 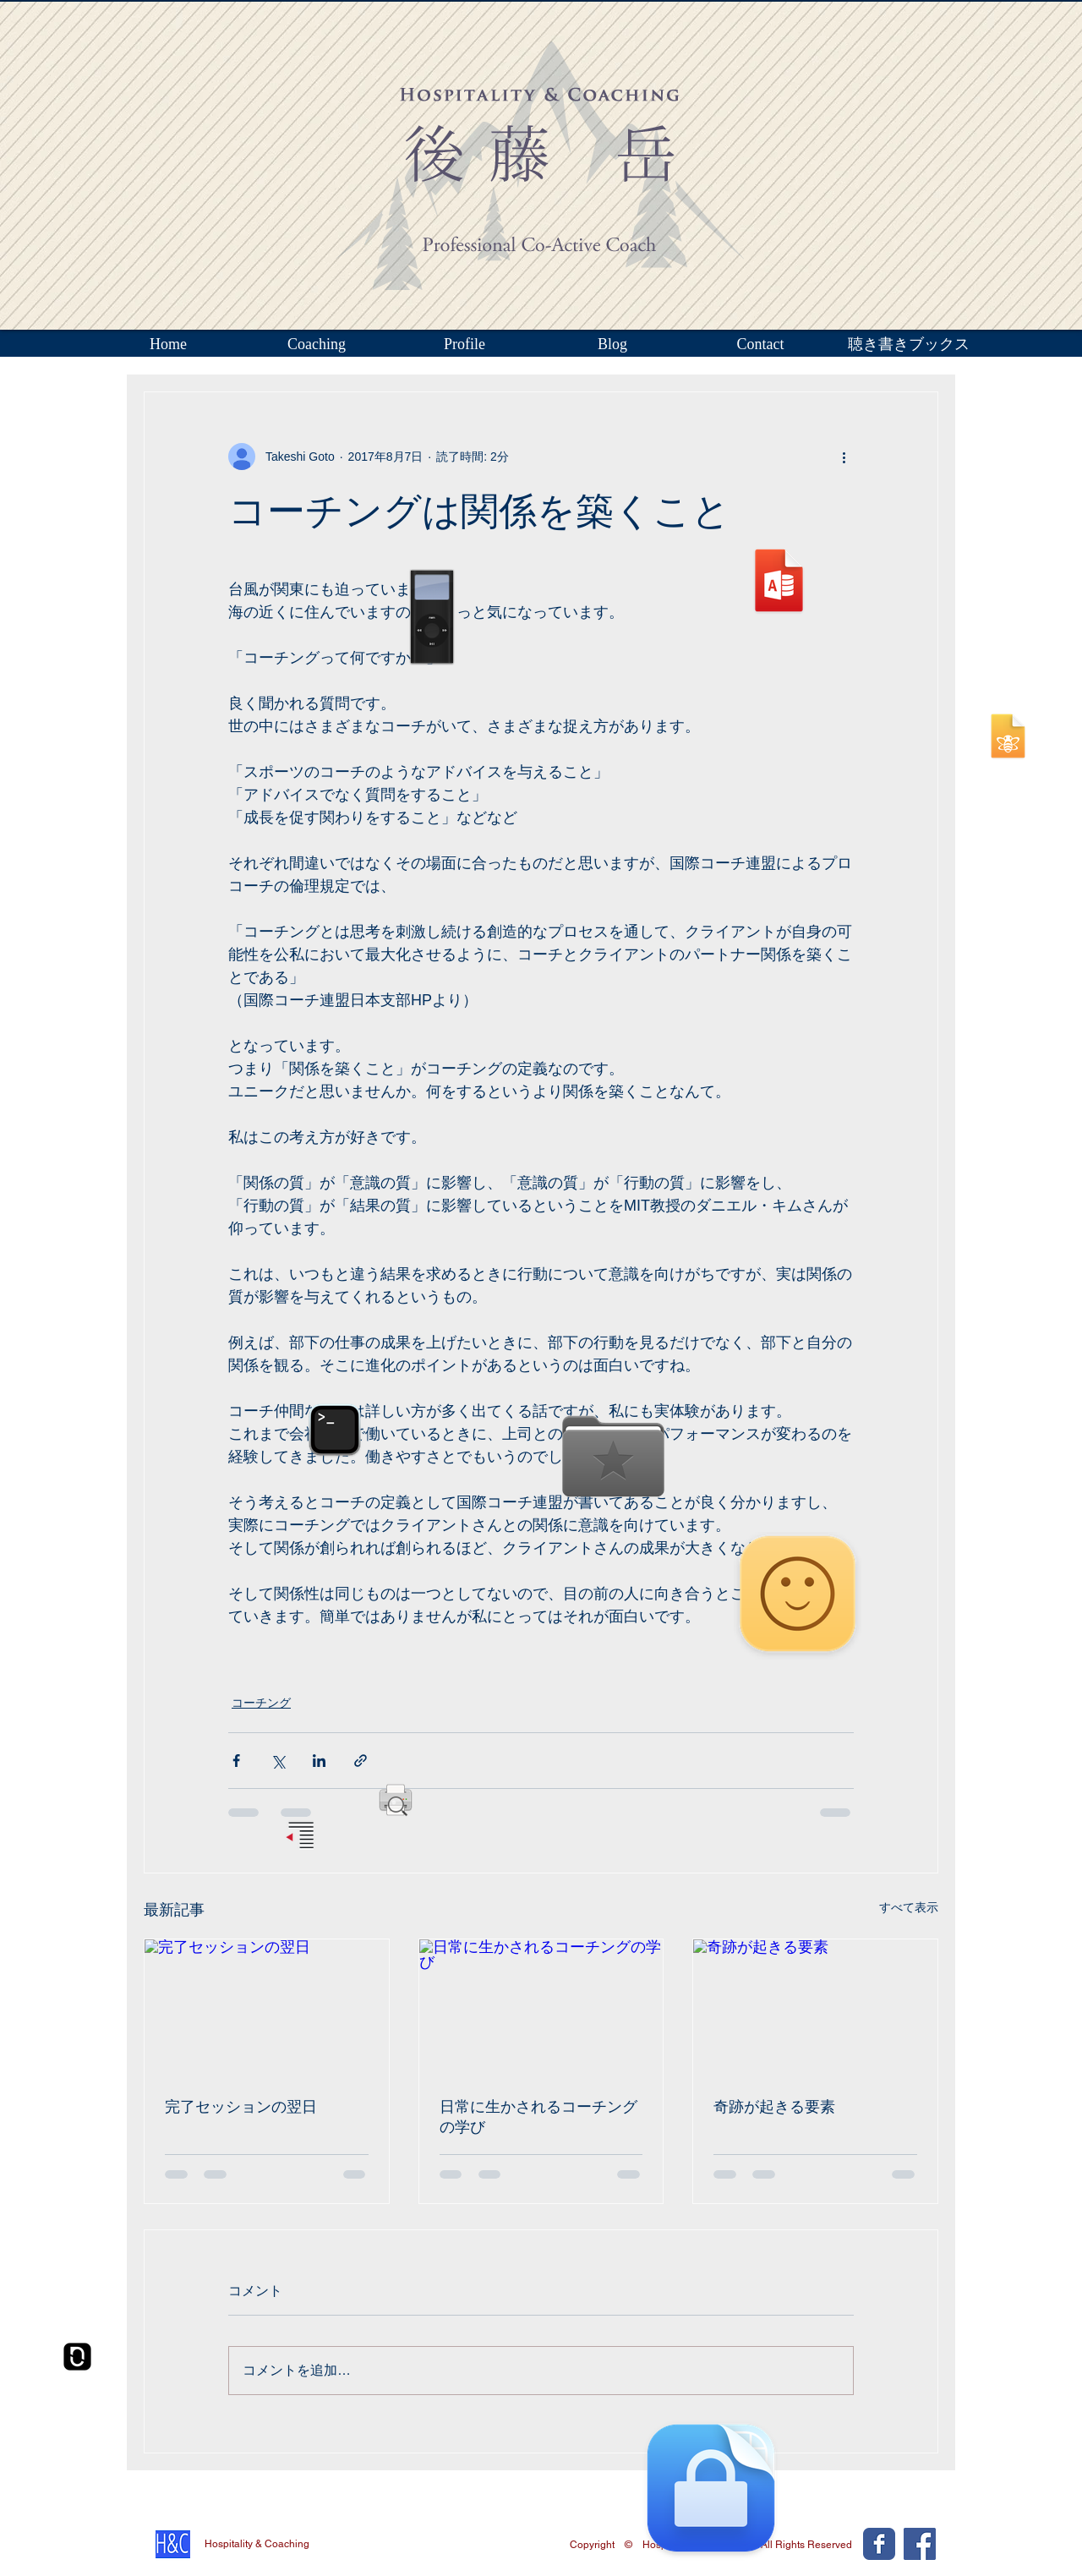 I want to click on a microsoft access database file, so click(x=779, y=580).